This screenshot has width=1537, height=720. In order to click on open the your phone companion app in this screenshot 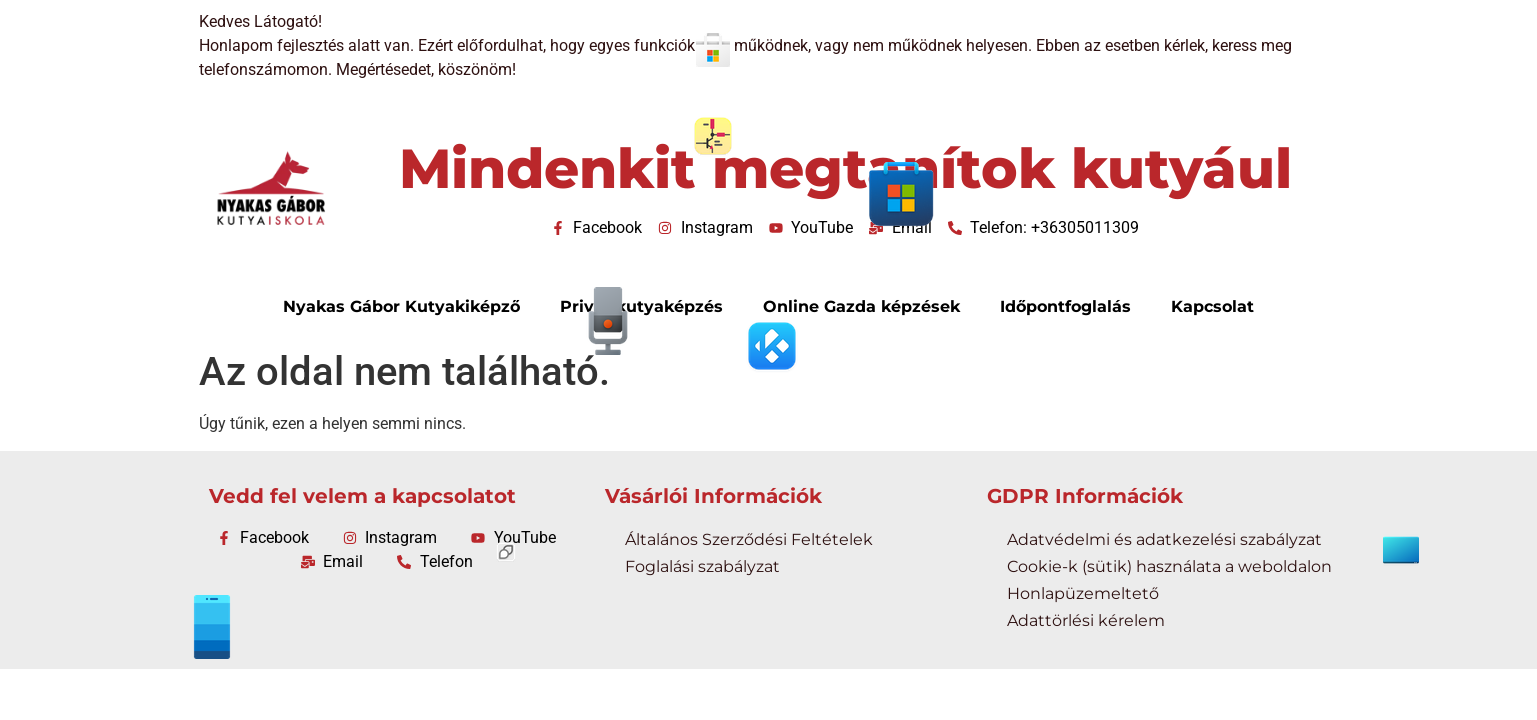, I will do `click(212, 627)`.